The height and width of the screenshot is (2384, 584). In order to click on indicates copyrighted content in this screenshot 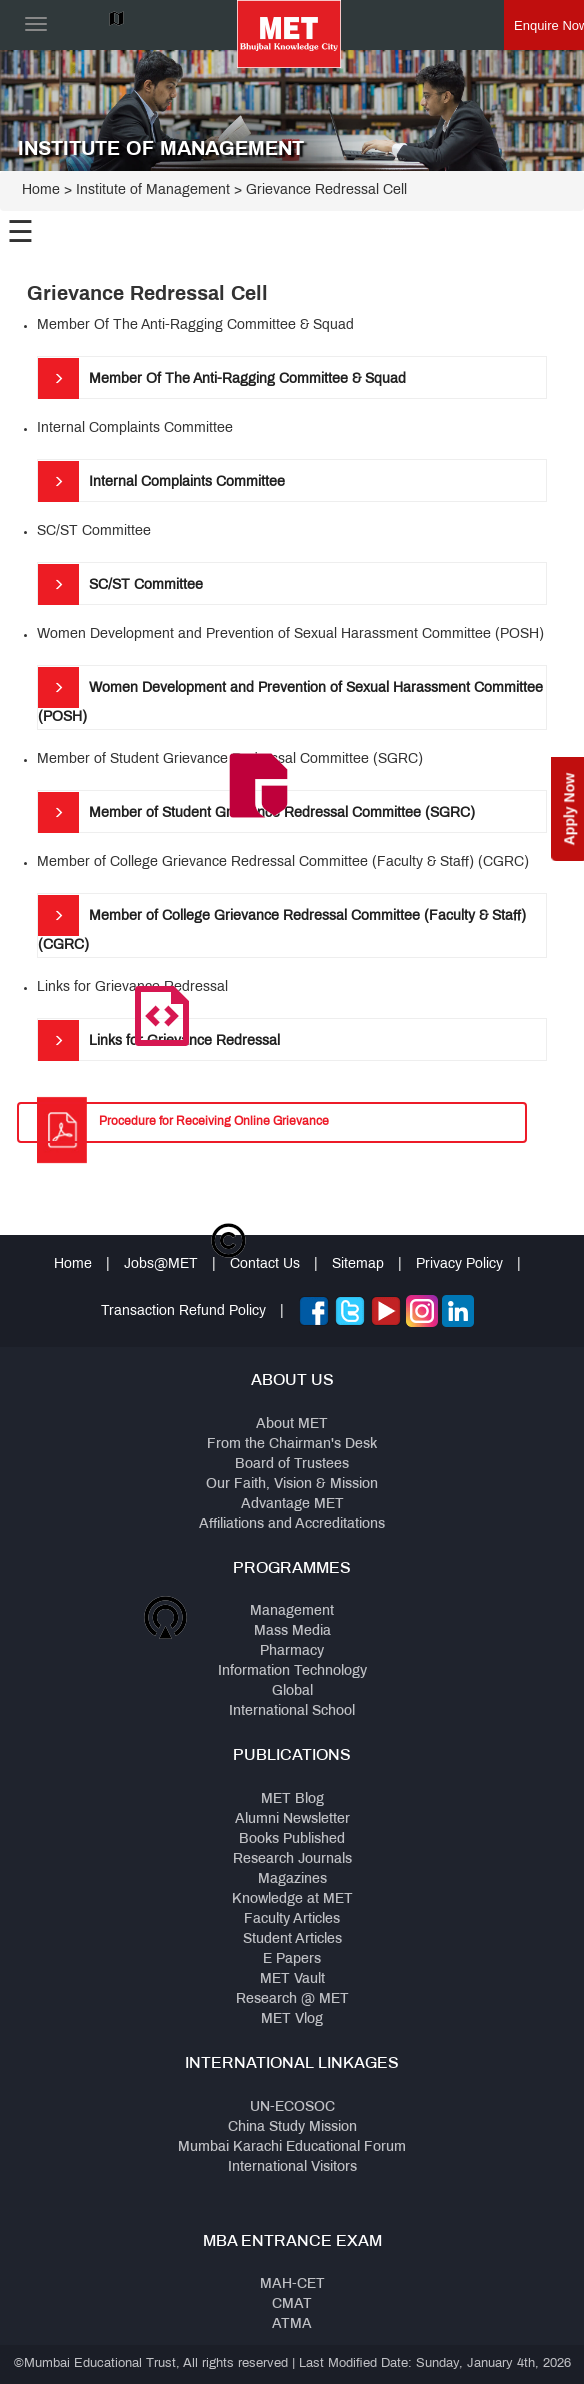, I will do `click(228, 1240)`.